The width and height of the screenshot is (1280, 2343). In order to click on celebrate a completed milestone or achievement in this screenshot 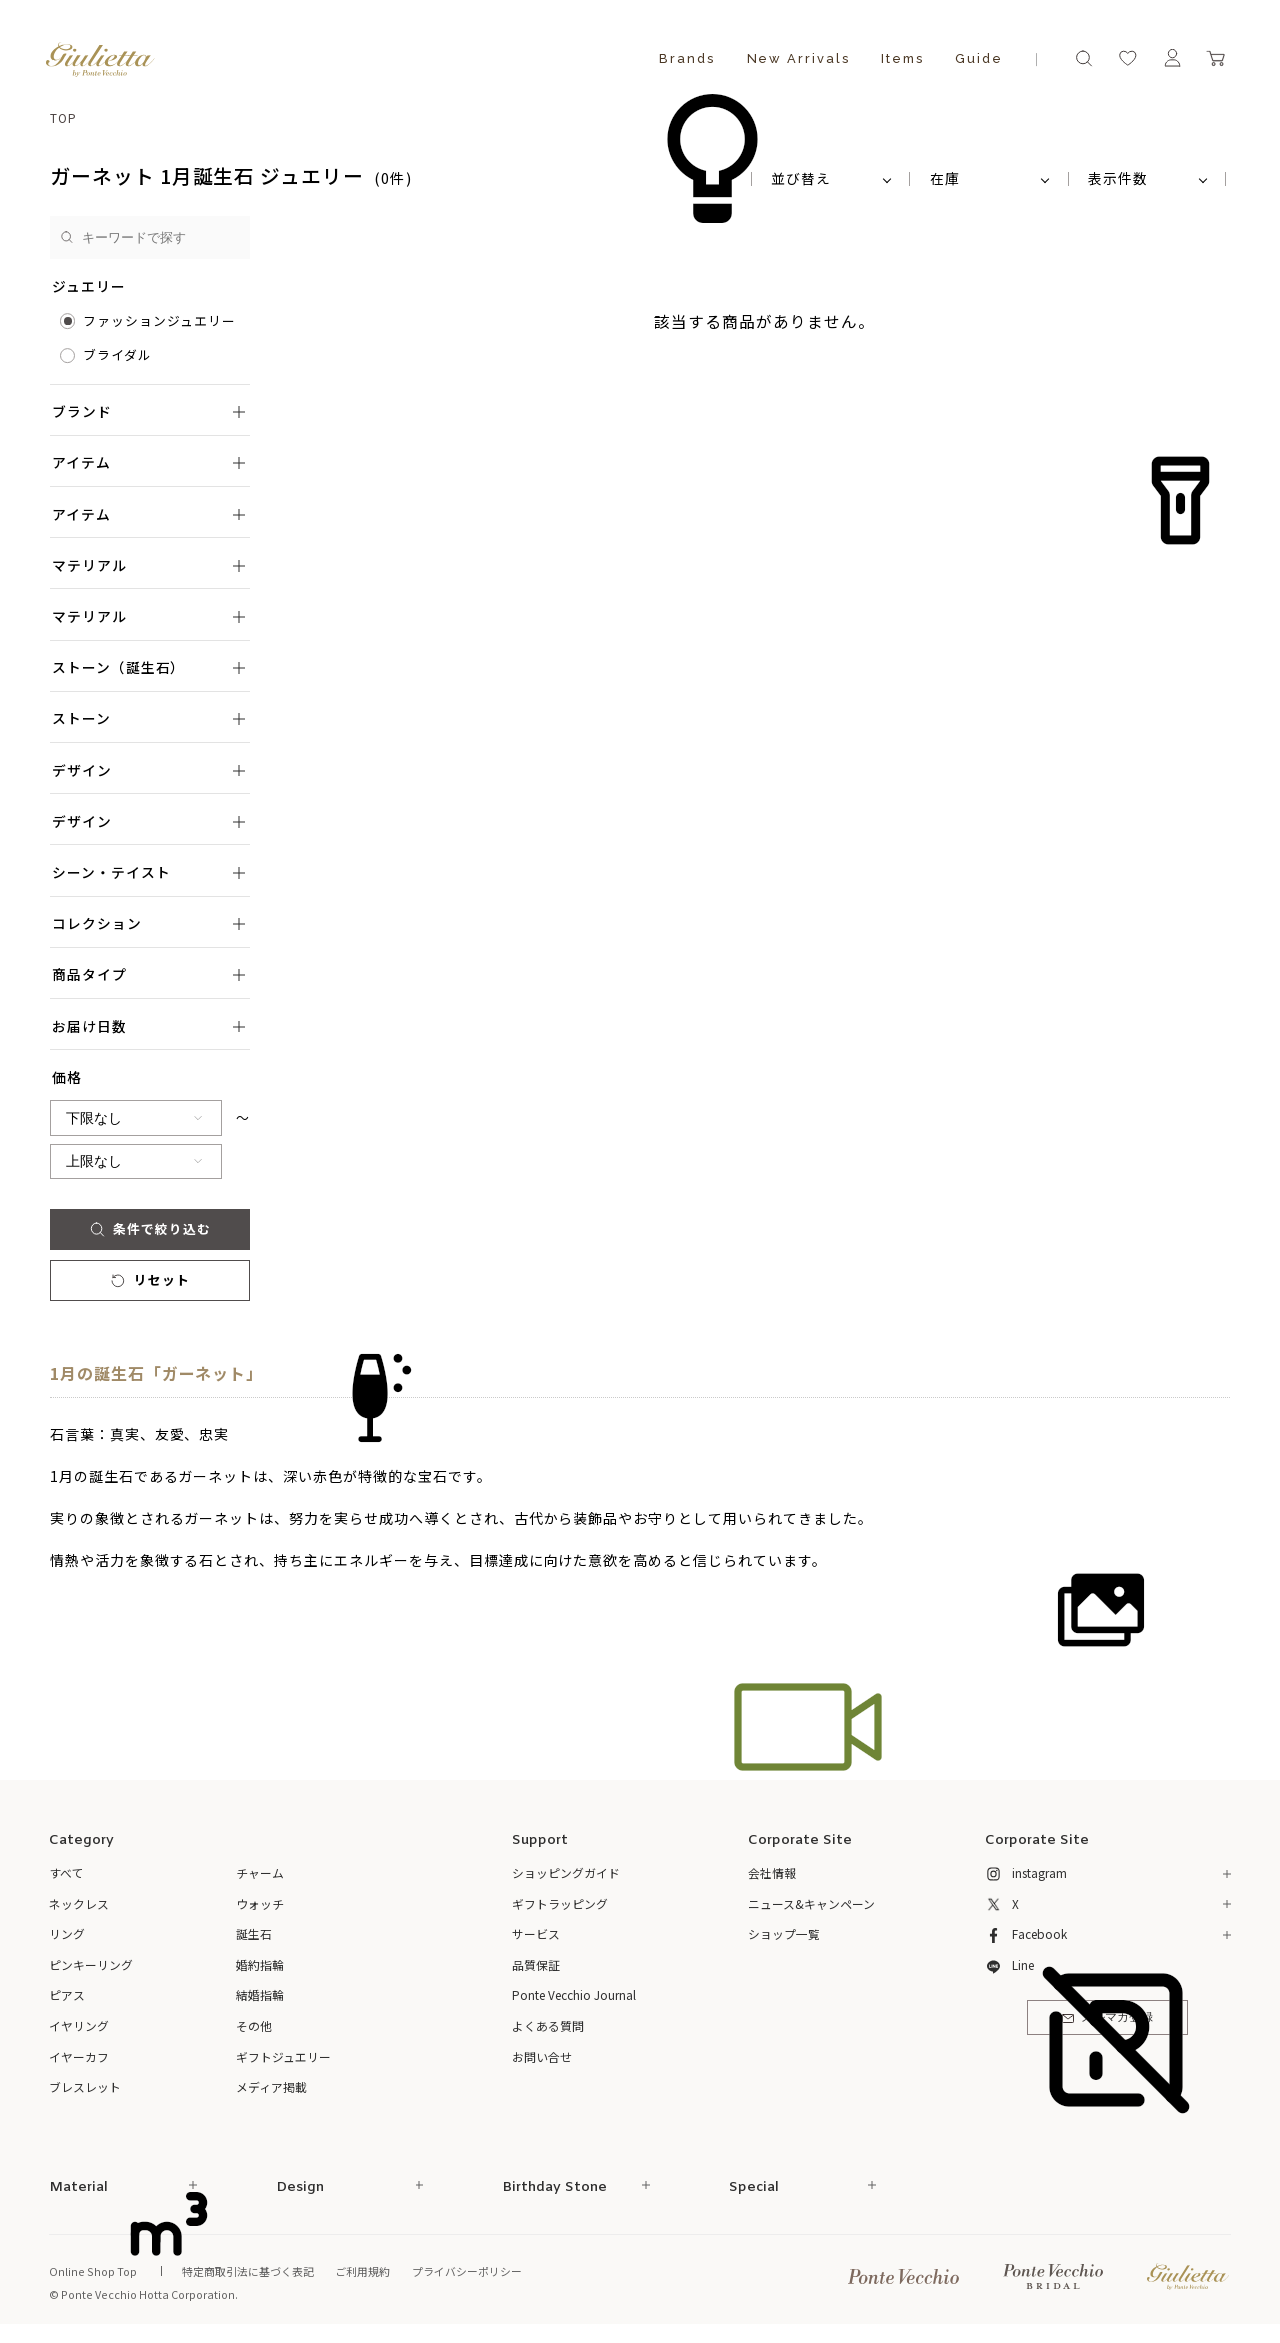, I will do `click(373, 1398)`.